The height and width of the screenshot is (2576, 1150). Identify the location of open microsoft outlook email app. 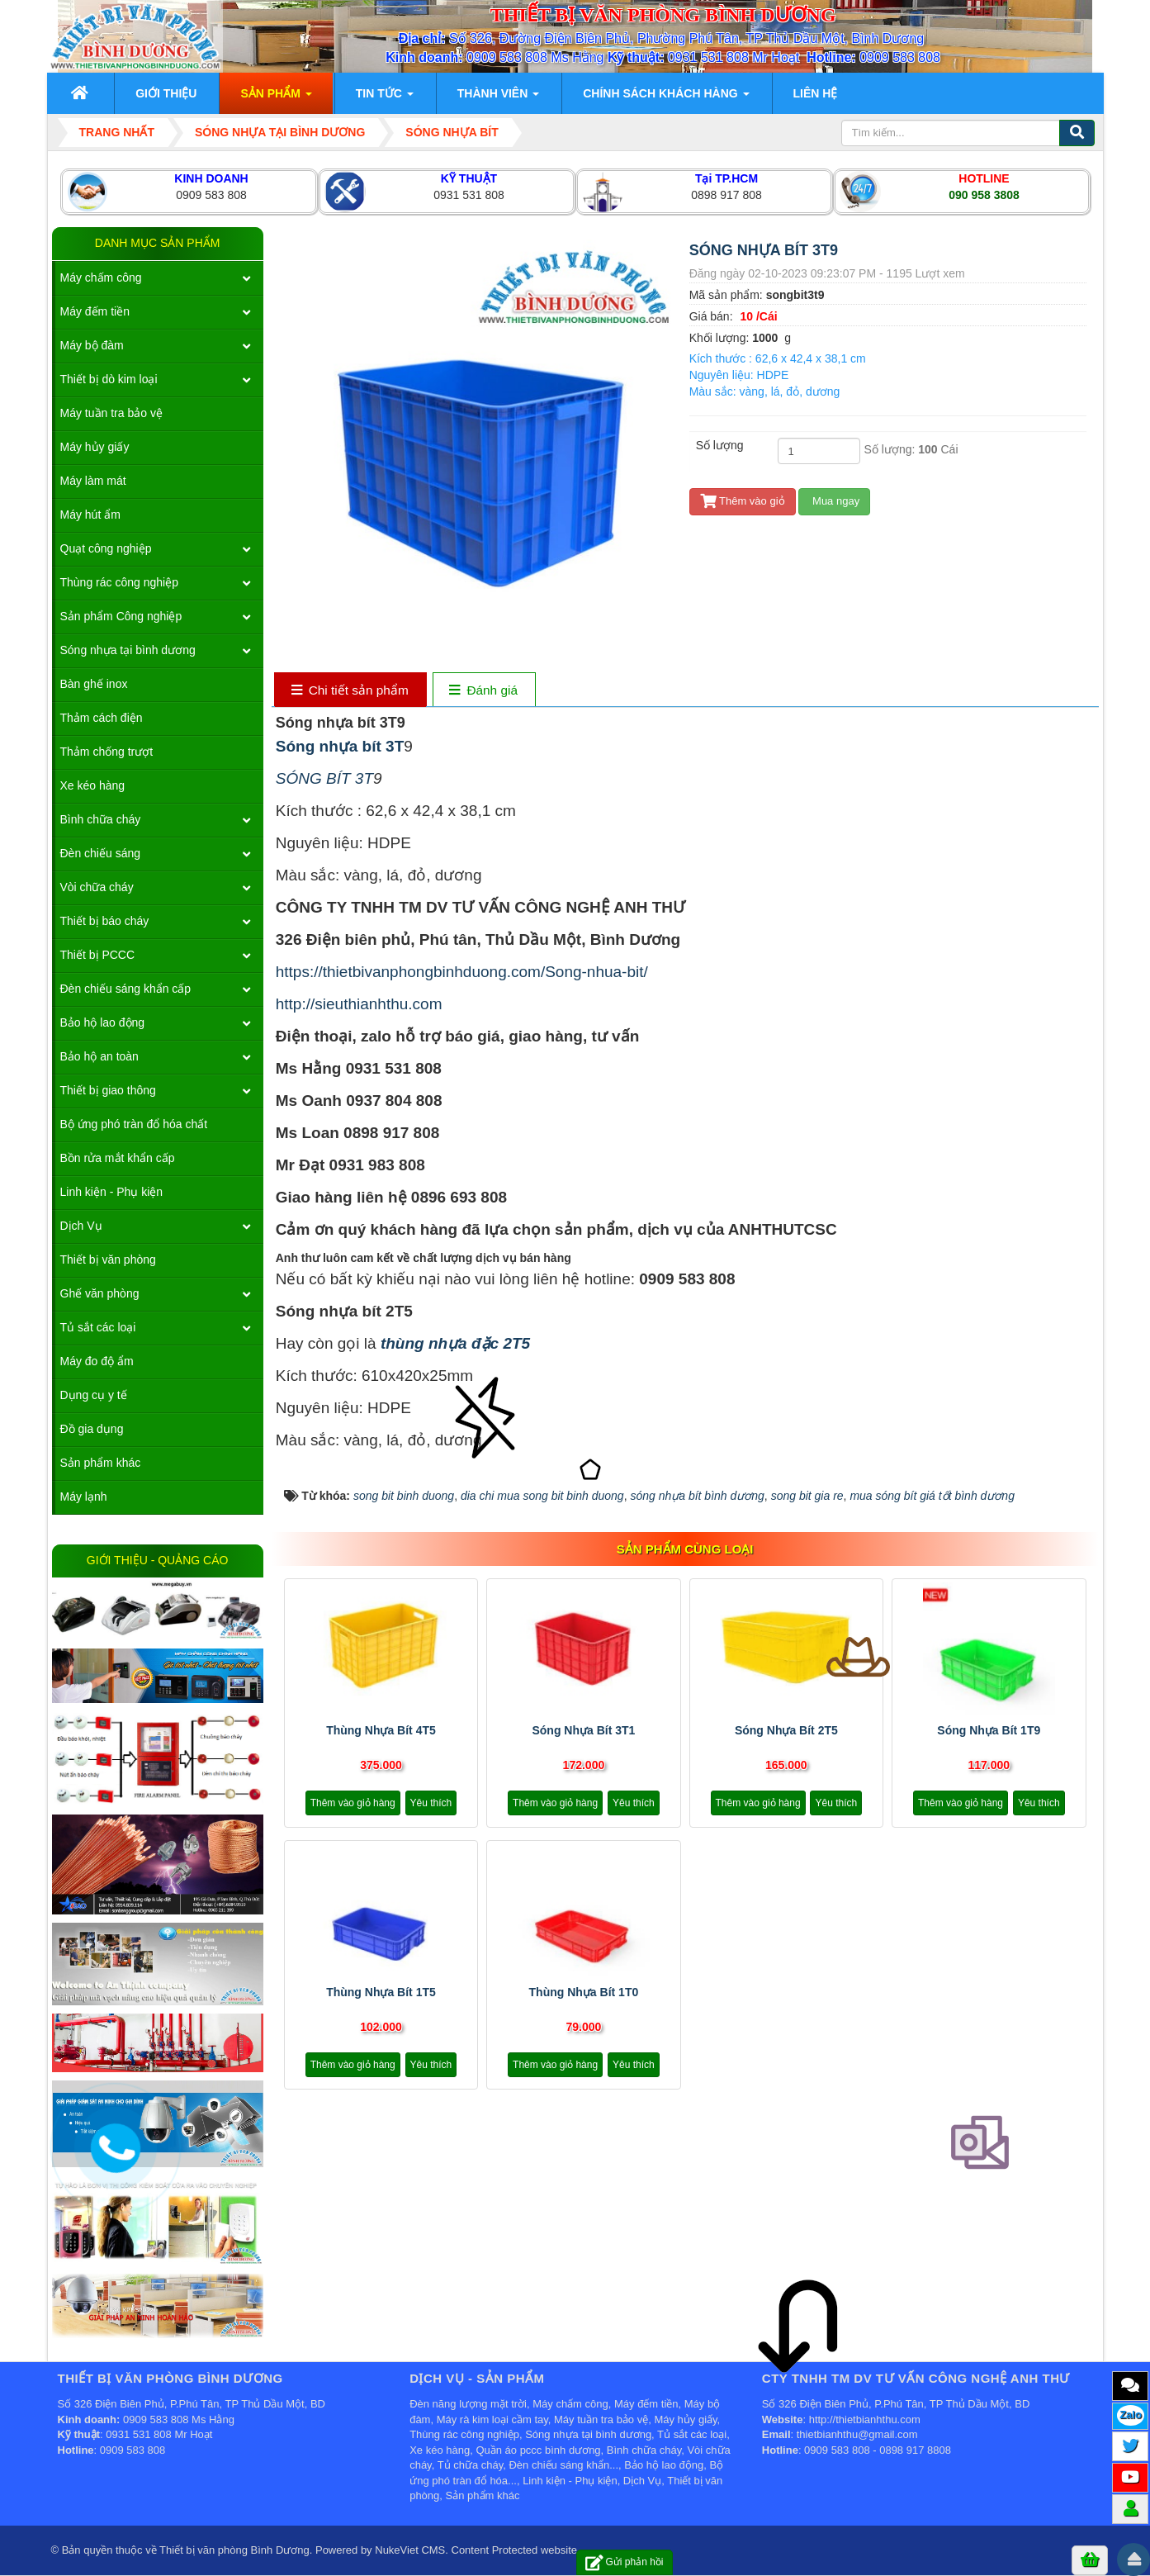
(980, 2142).